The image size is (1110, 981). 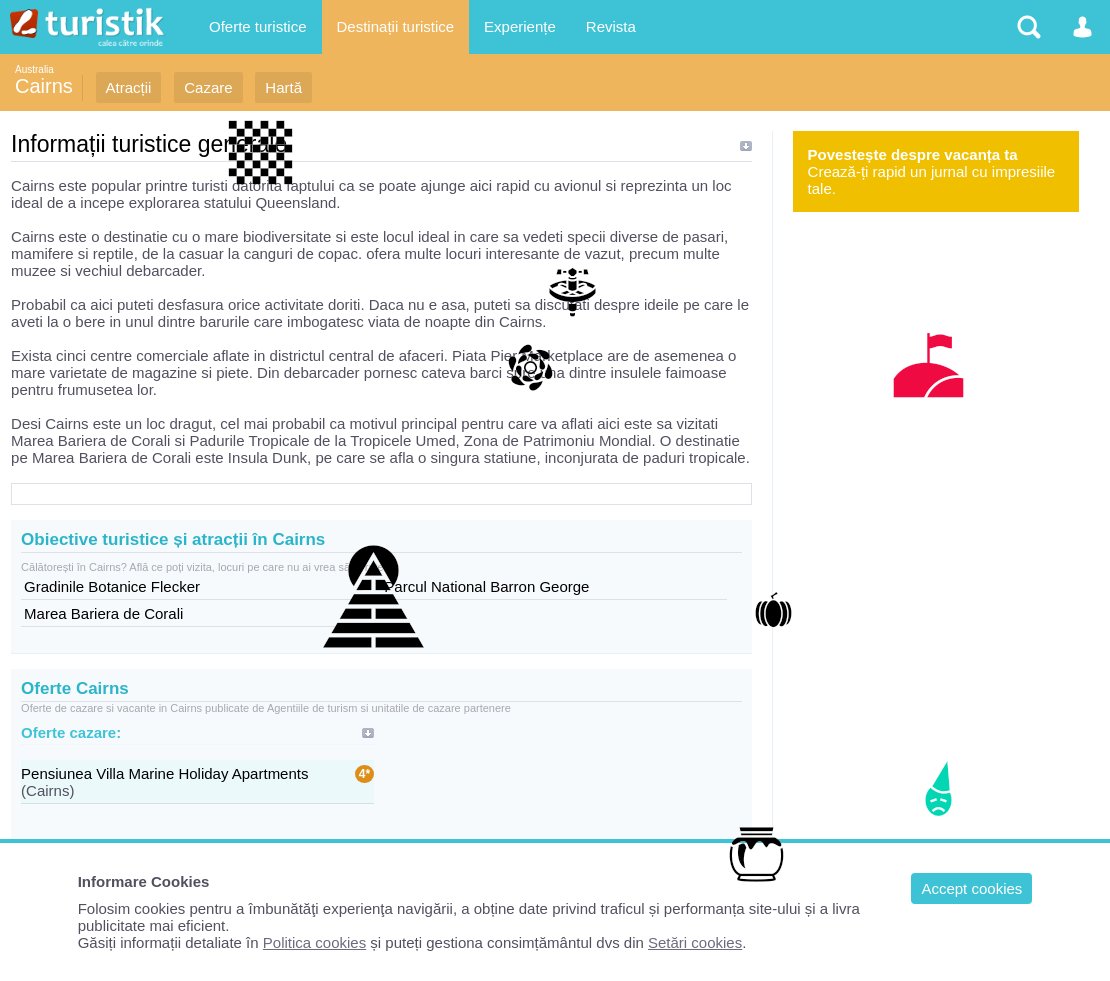 What do you see at coordinates (373, 596) in the screenshot?
I see `view historical landmarks or monuments` at bounding box center [373, 596].